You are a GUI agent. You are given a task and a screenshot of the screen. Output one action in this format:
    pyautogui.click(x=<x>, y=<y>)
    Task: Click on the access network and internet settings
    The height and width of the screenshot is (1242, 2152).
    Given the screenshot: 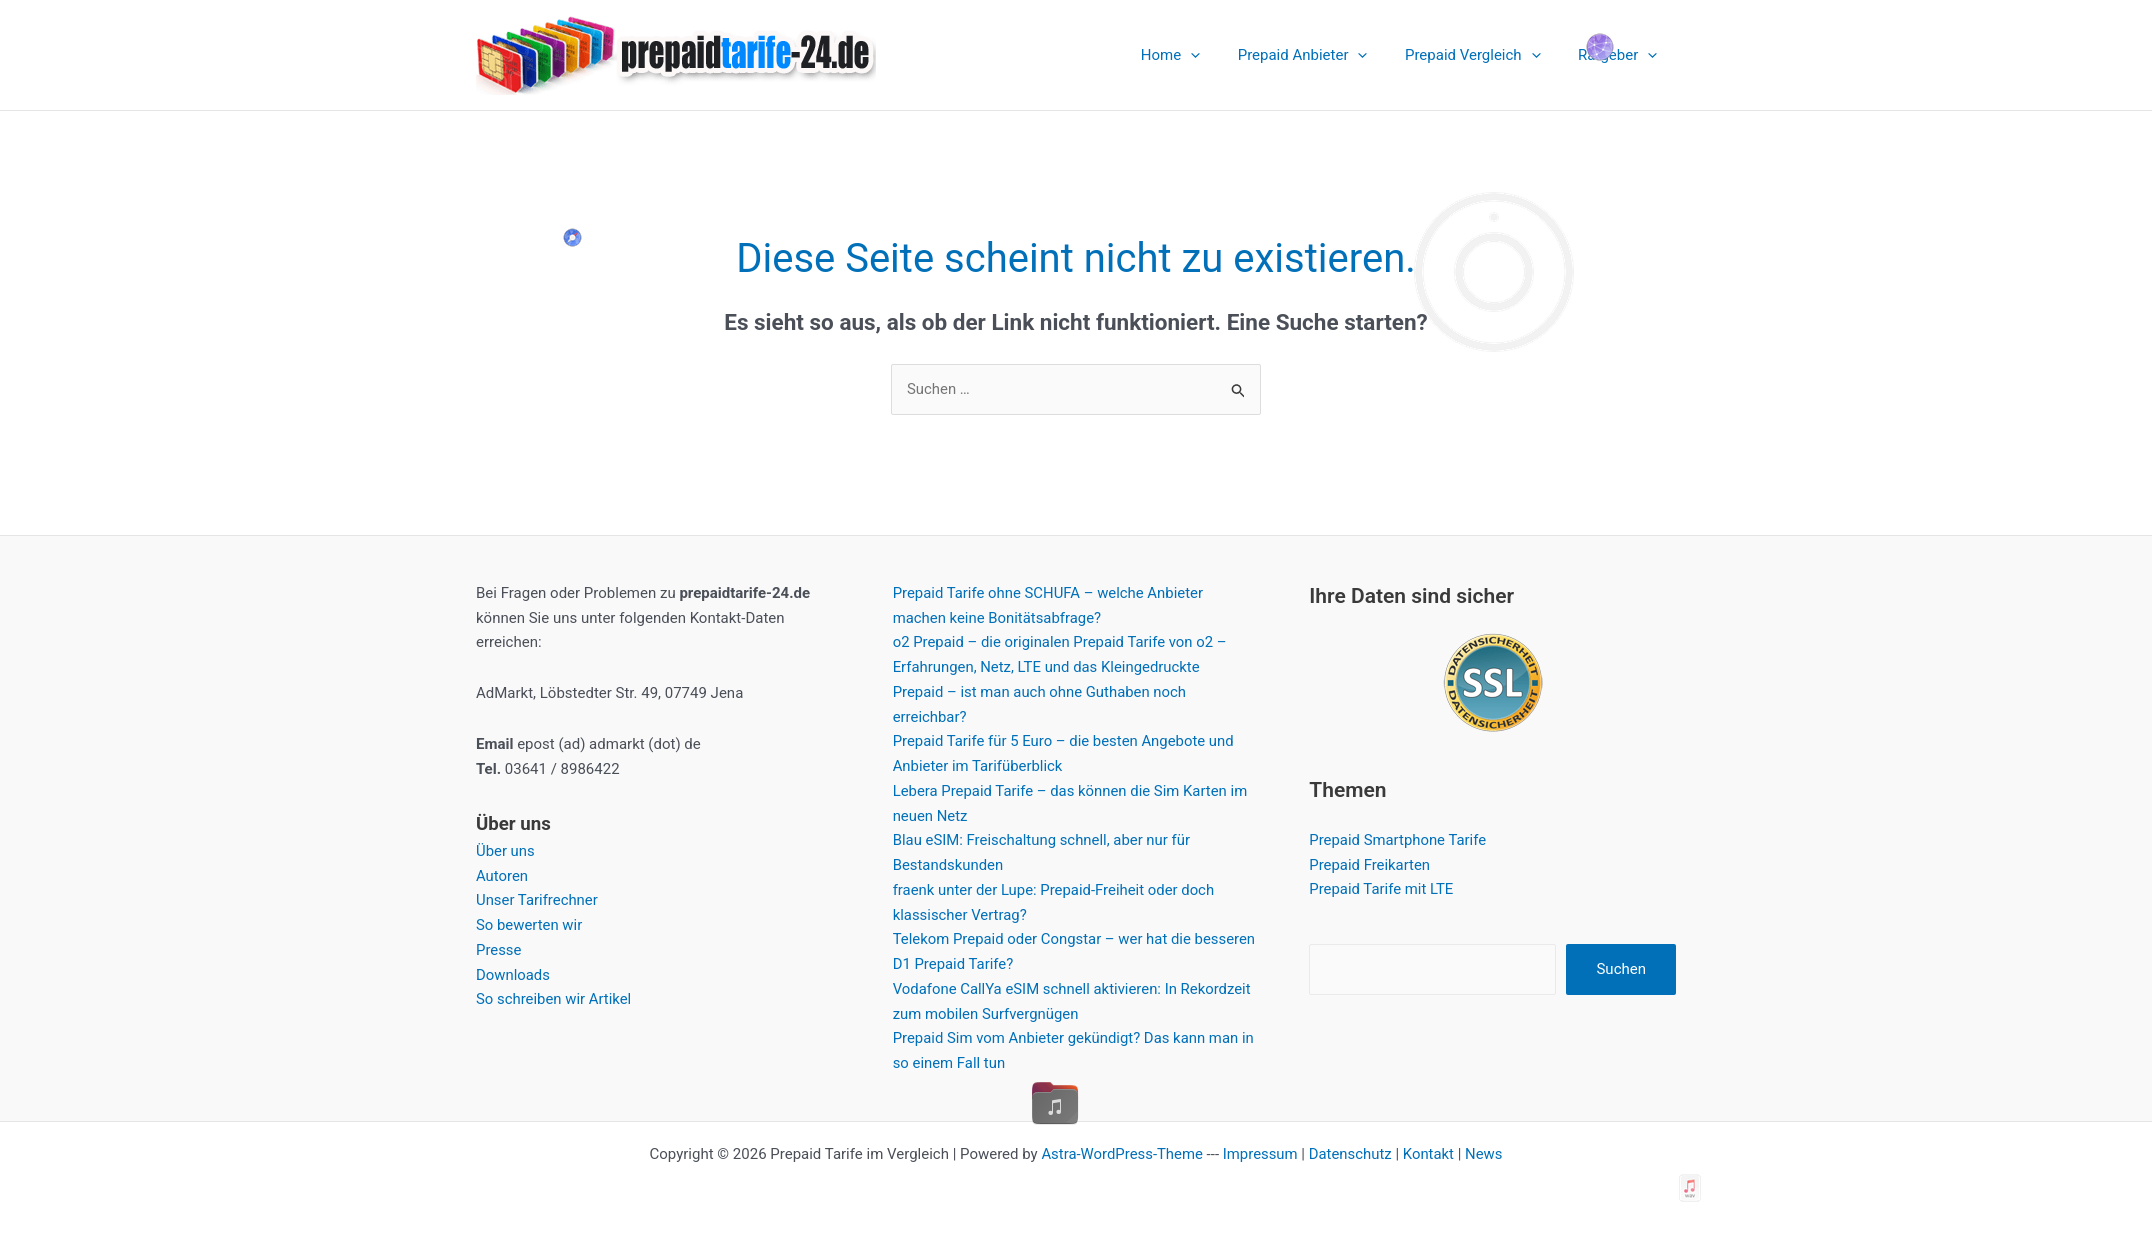 What is the action you would take?
    pyautogui.click(x=1600, y=47)
    